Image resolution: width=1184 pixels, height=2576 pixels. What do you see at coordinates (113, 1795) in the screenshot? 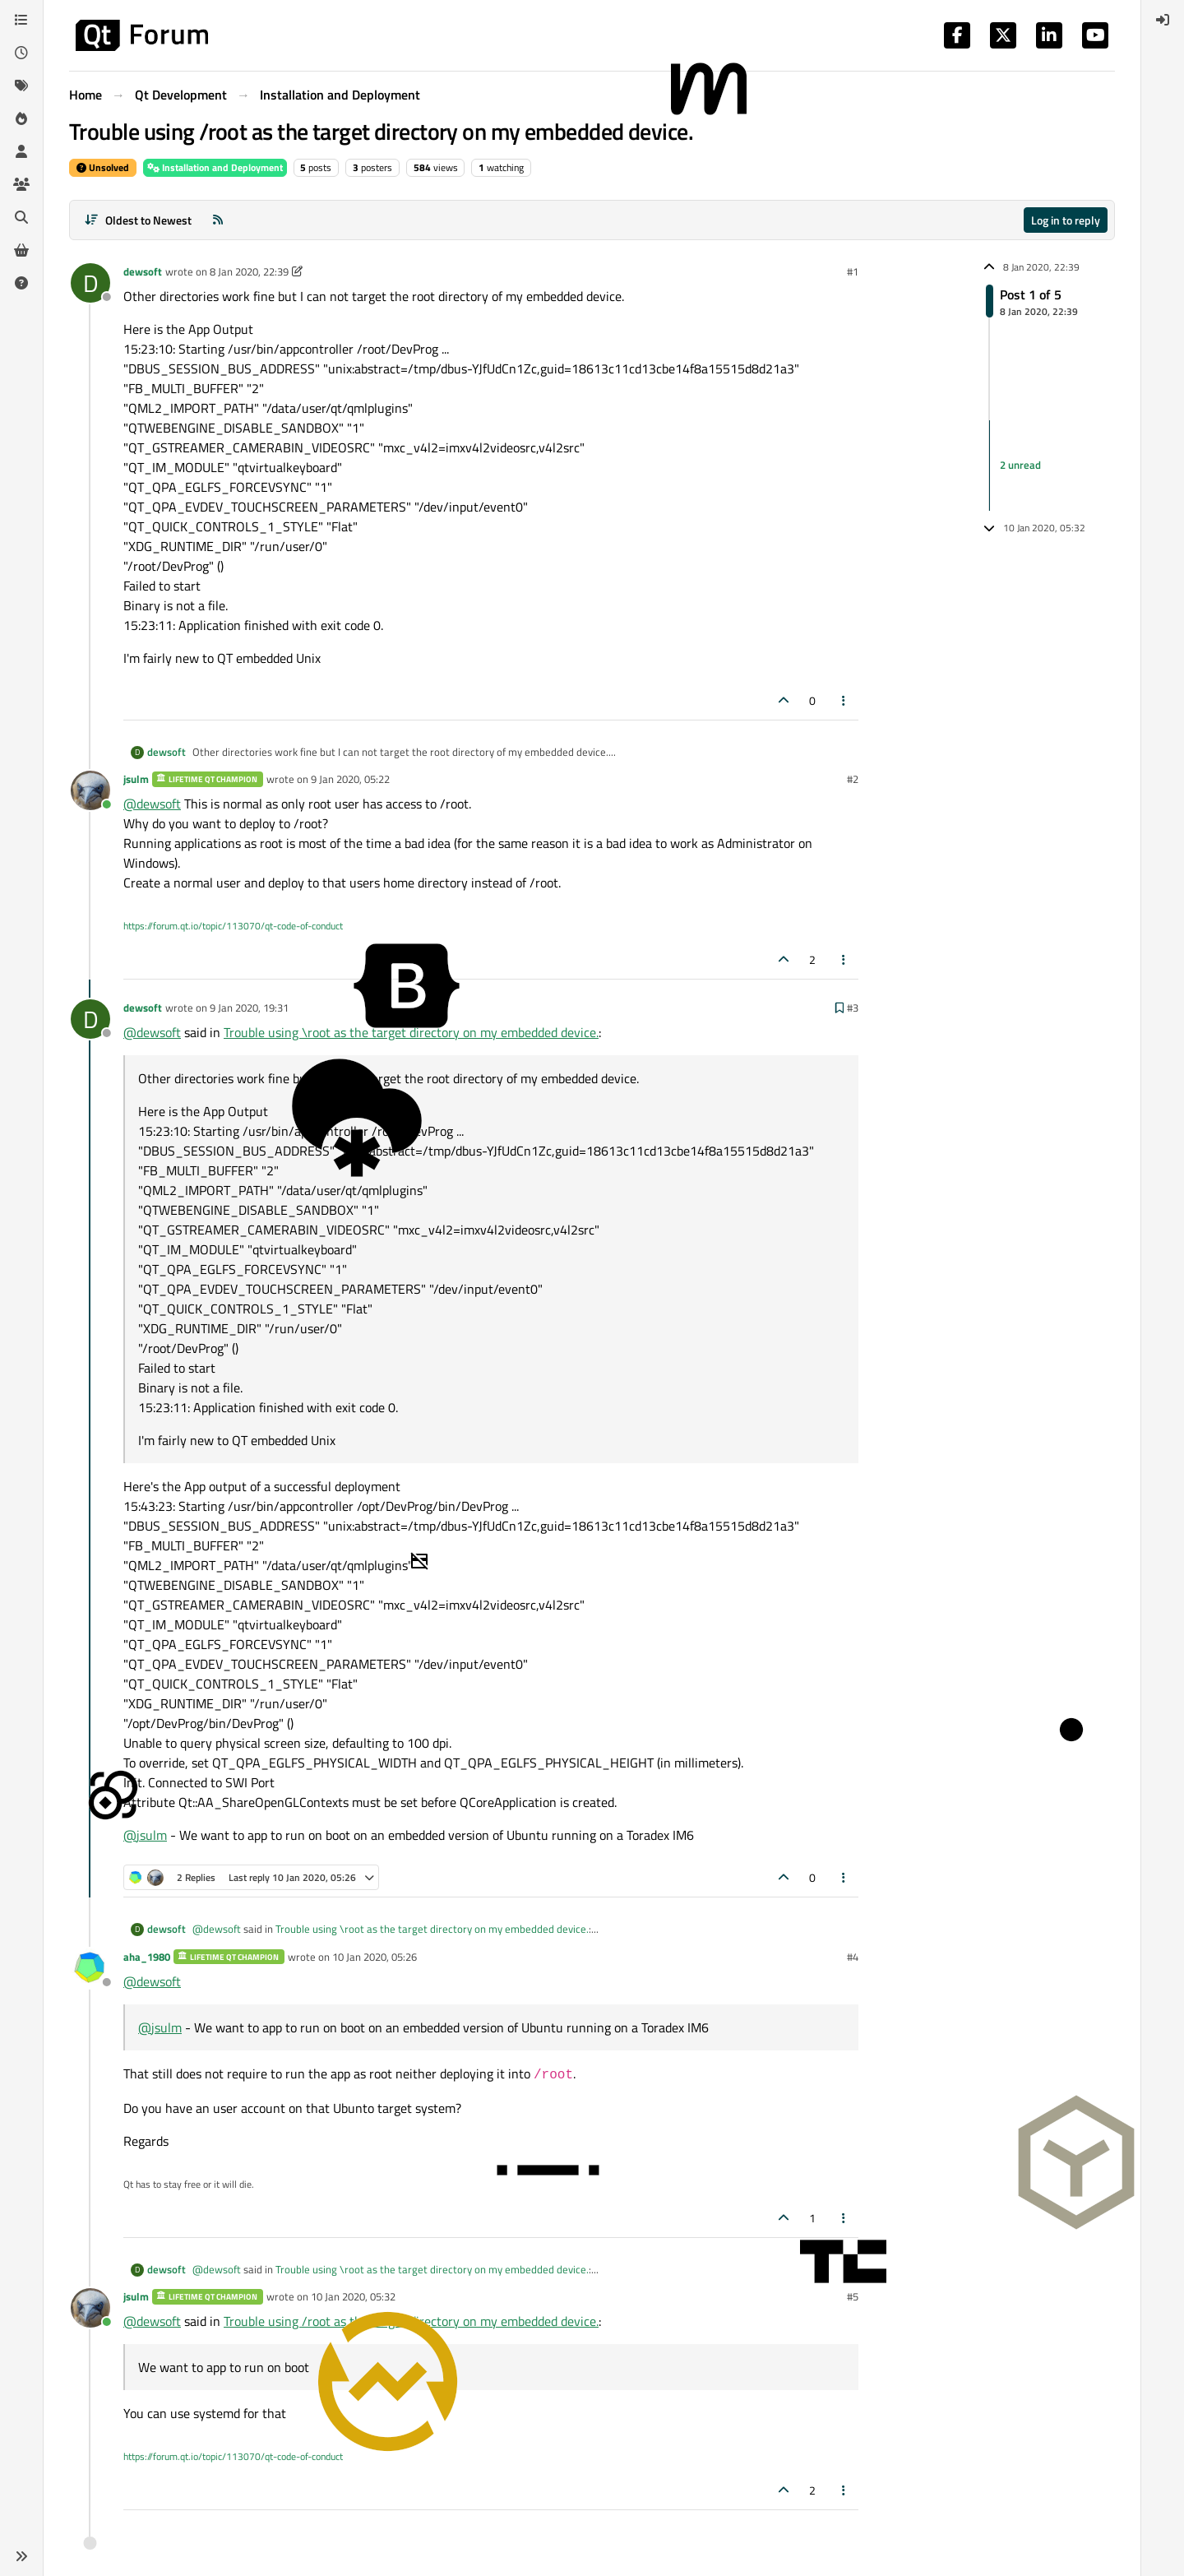
I see `swap or exchange tokens/cryptocurrency` at bounding box center [113, 1795].